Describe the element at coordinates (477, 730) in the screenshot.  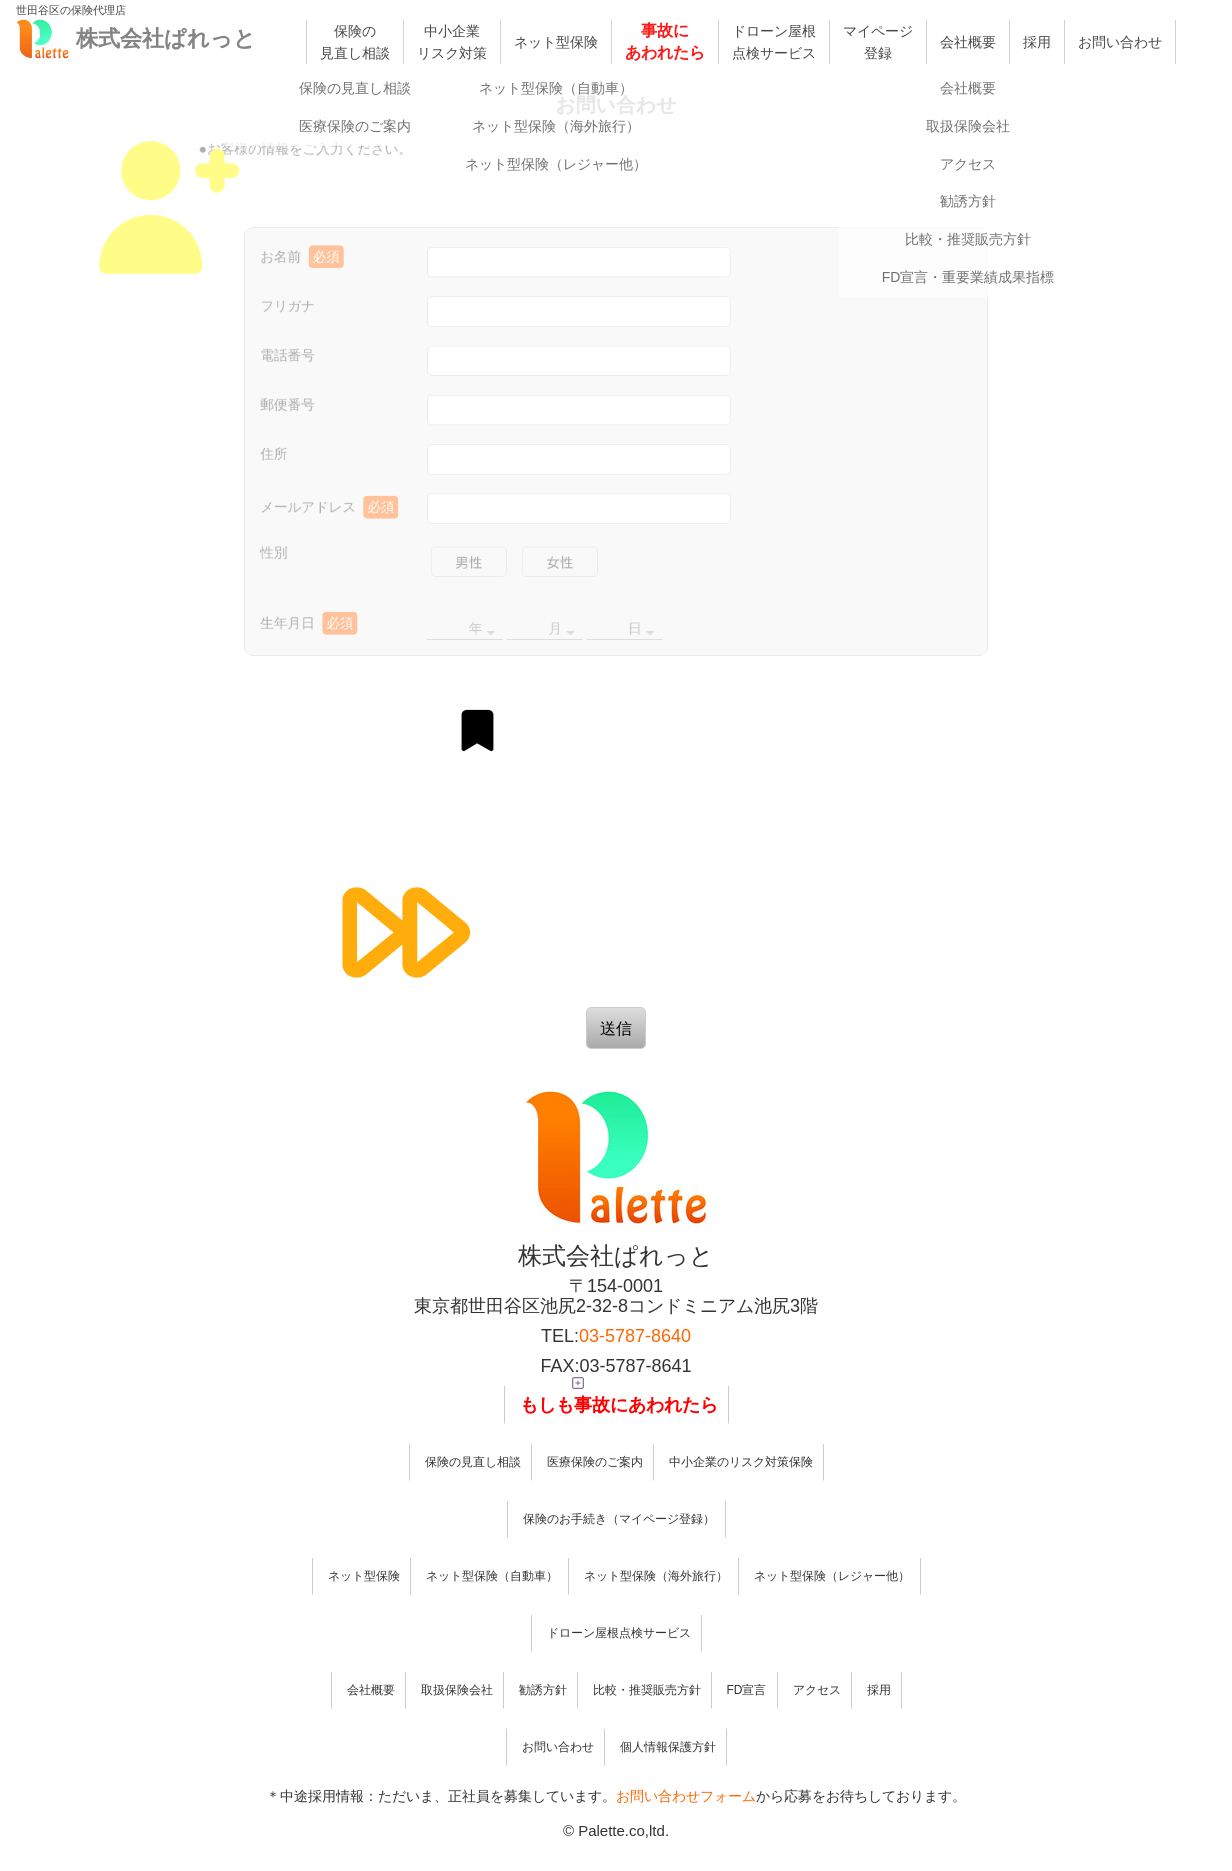
I see `save this item for later` at that location.